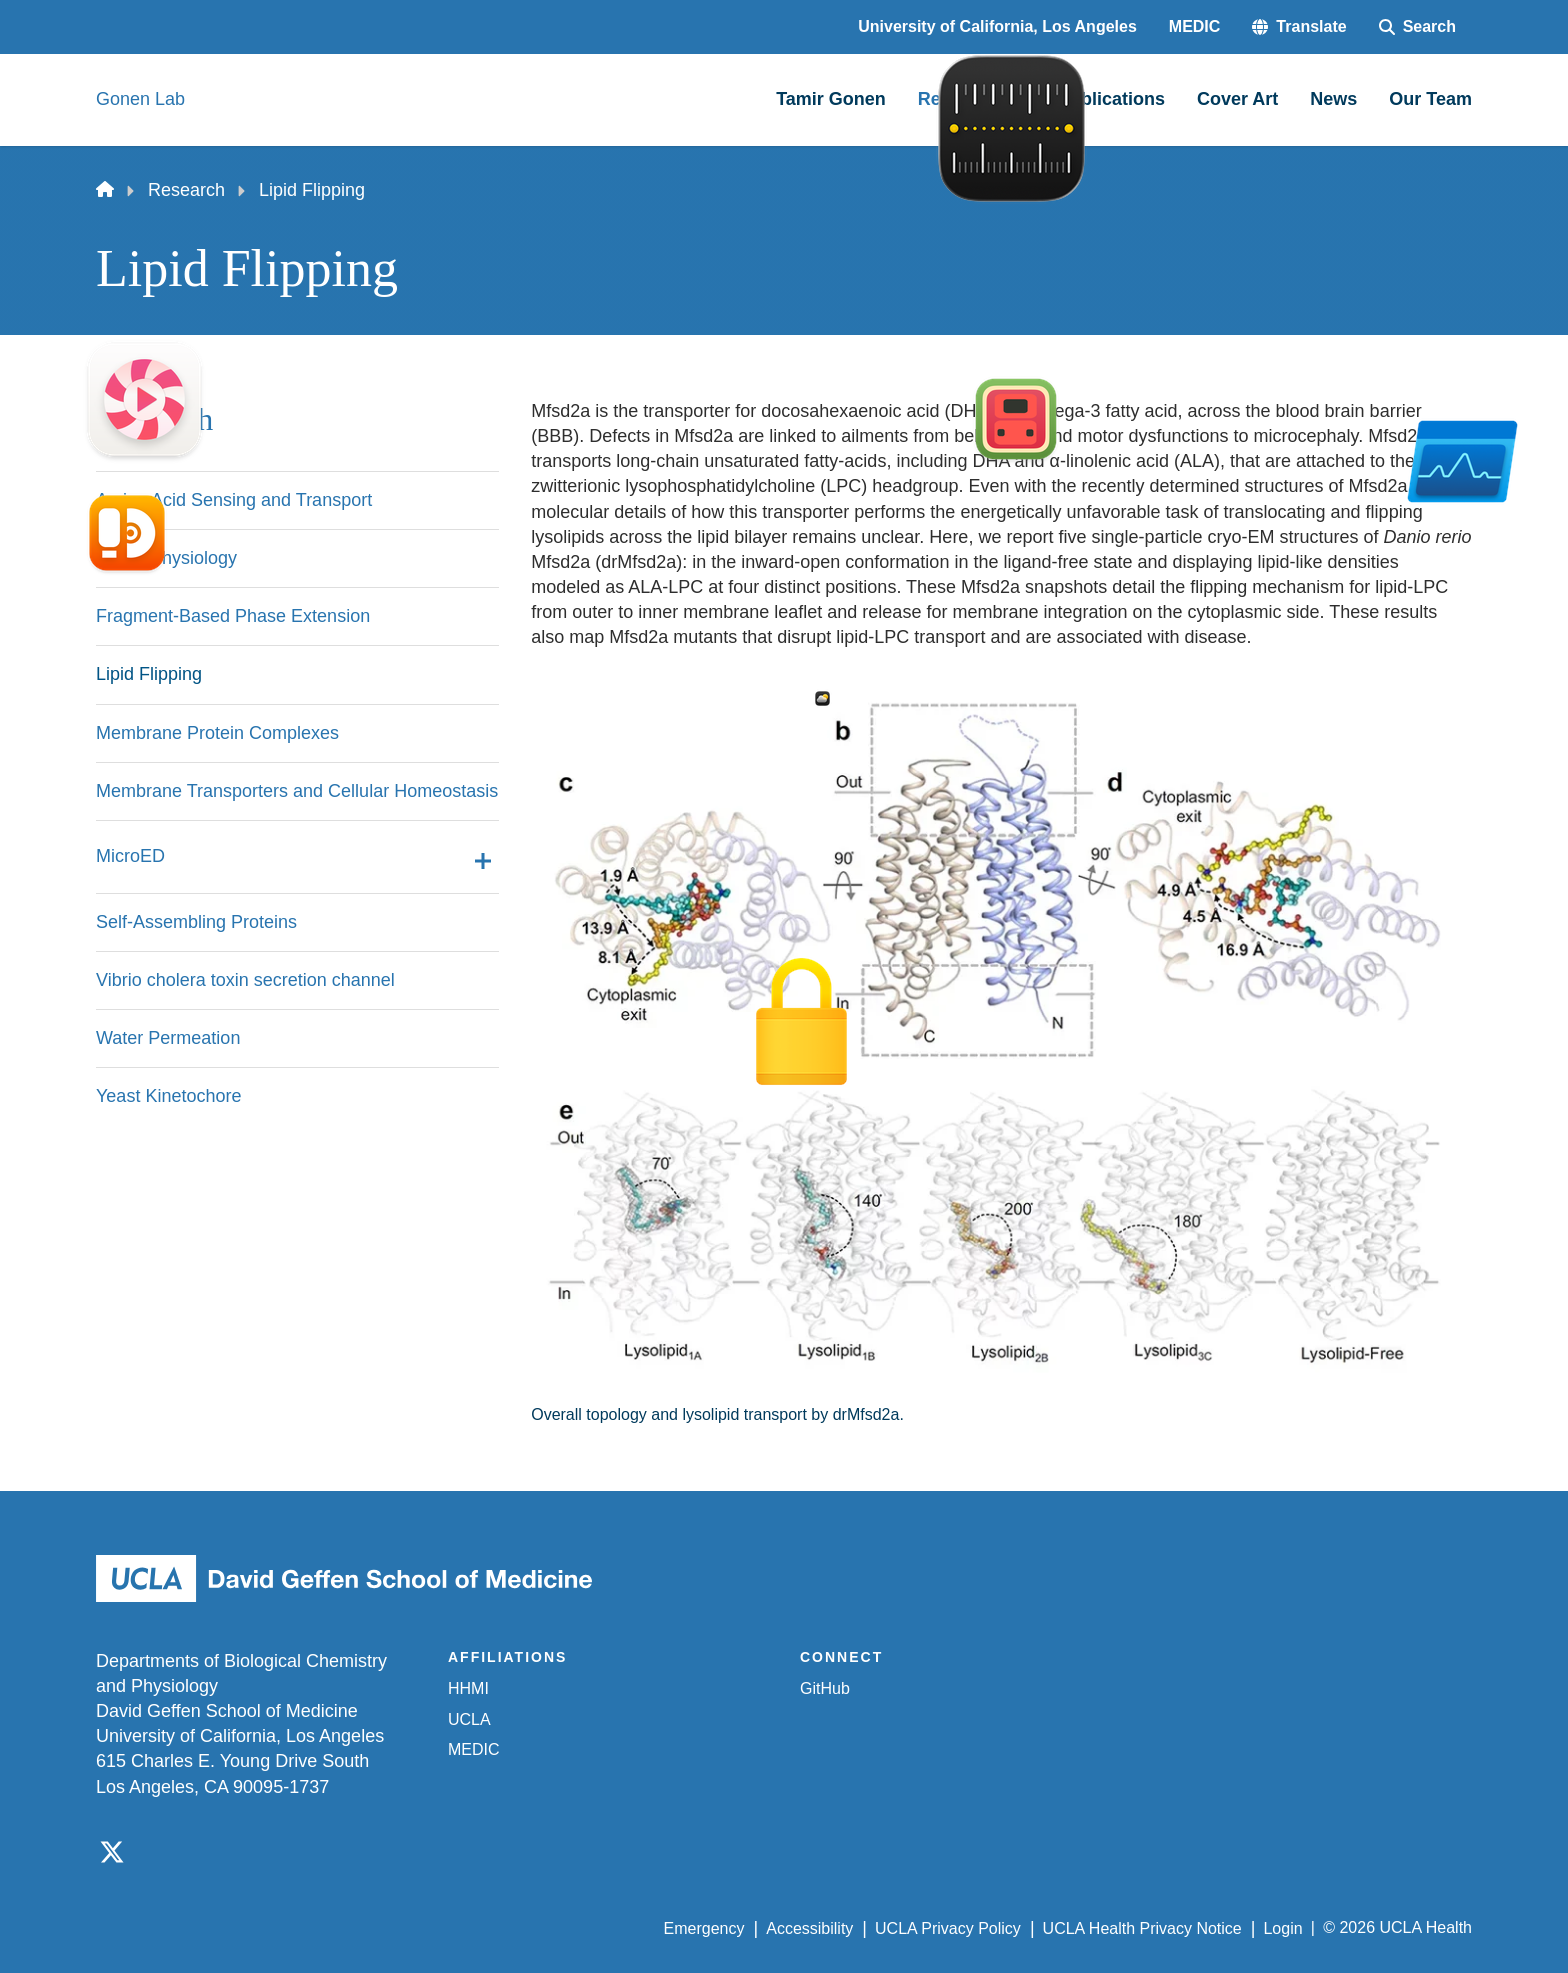 The image size is (1568, 1973). I want to click on launch melonDS nintendo DS emulator, so click(1016, 419).